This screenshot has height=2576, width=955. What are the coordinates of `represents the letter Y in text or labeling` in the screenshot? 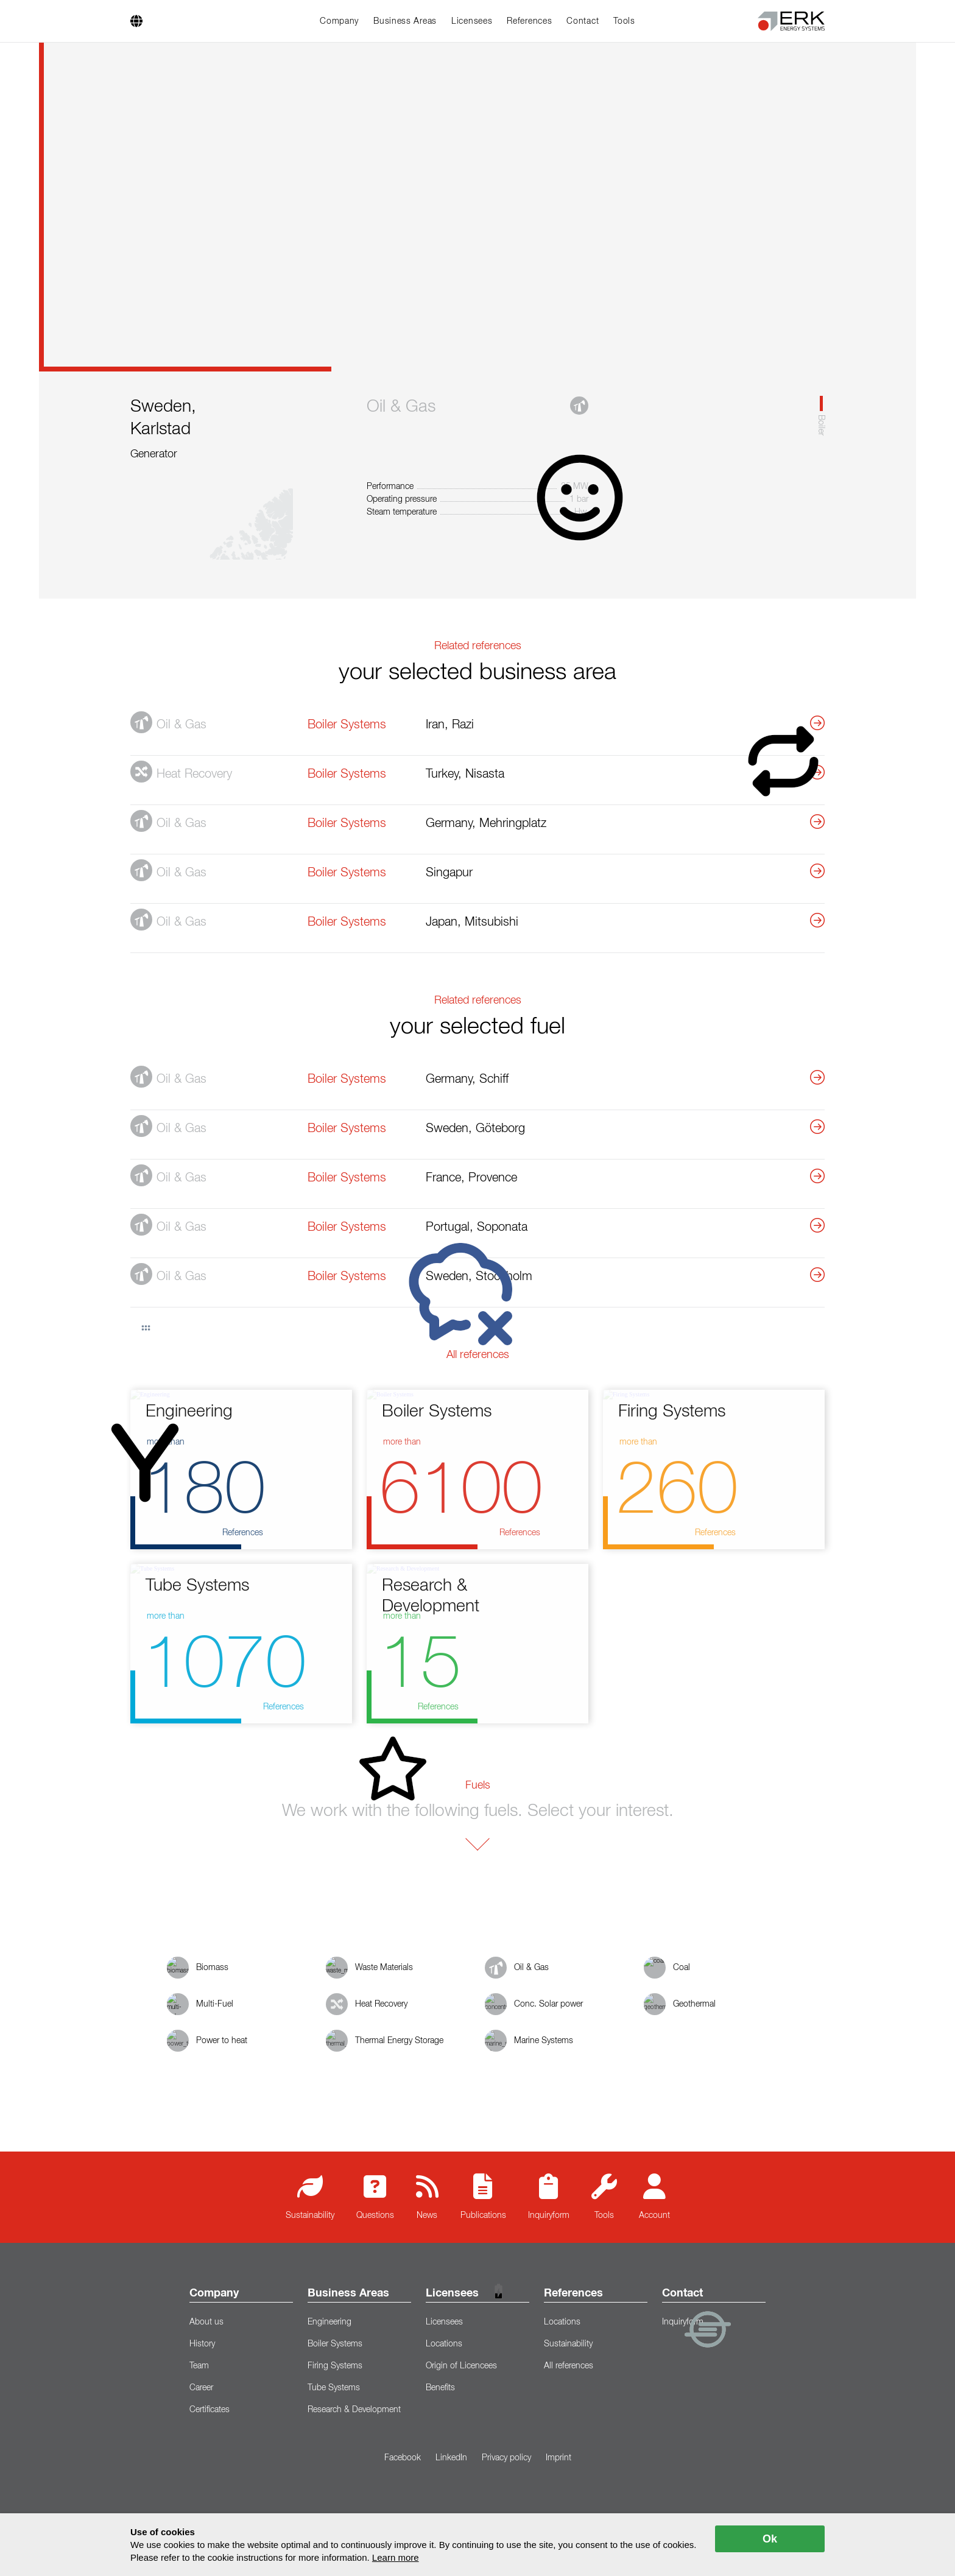 It's located at (145, 1463).